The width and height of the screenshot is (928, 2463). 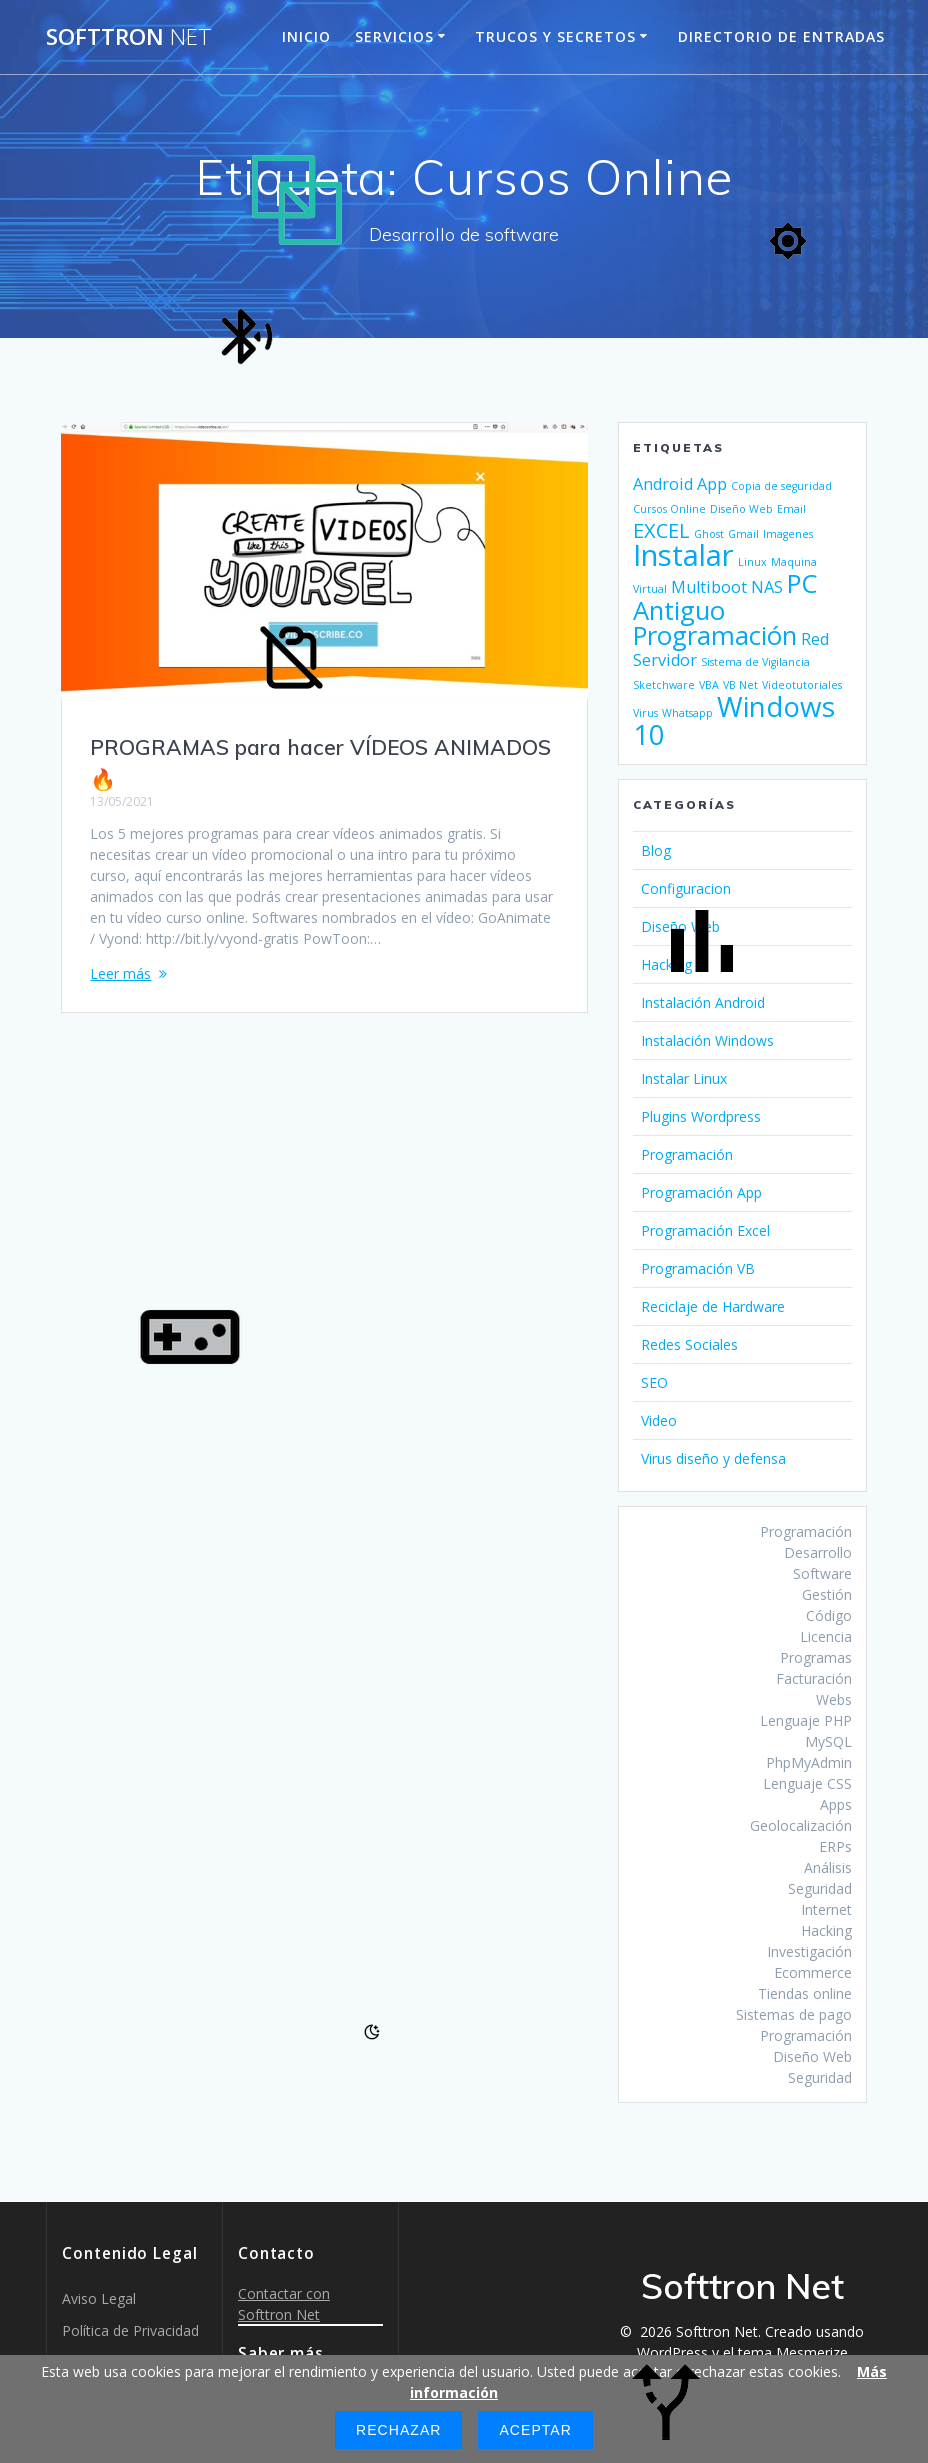 What do you see at coordinates (702, 941) in the screenshot?
I see `view analytics or statistics` at bounding box center [702, 941].